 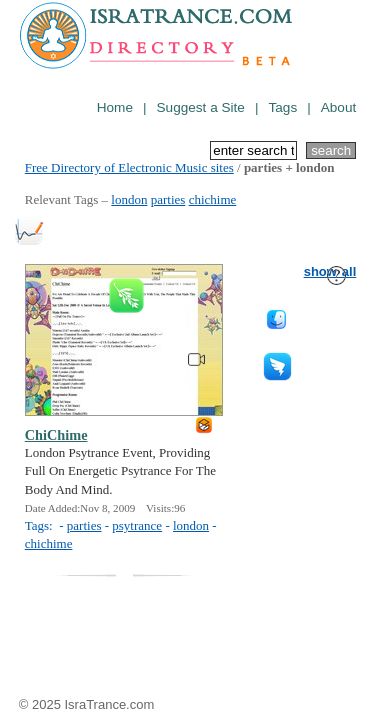 What do you see at coordinates (276, 319) in the screenshot?
I see `open Finder to browse files and folders` at bounding box center [276, 319].